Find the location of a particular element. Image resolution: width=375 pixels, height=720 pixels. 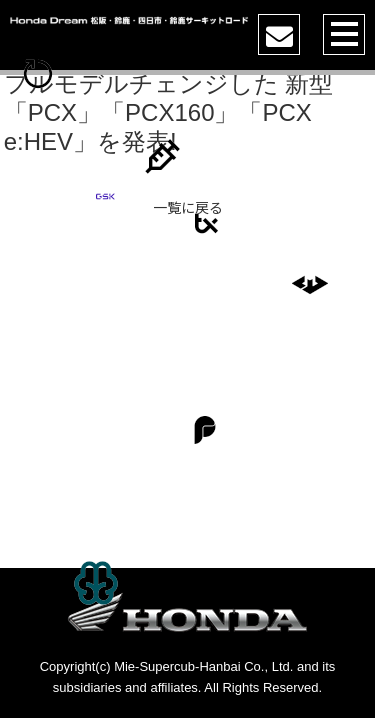

transifex localization platform logo is located at coordinates (206, 223).